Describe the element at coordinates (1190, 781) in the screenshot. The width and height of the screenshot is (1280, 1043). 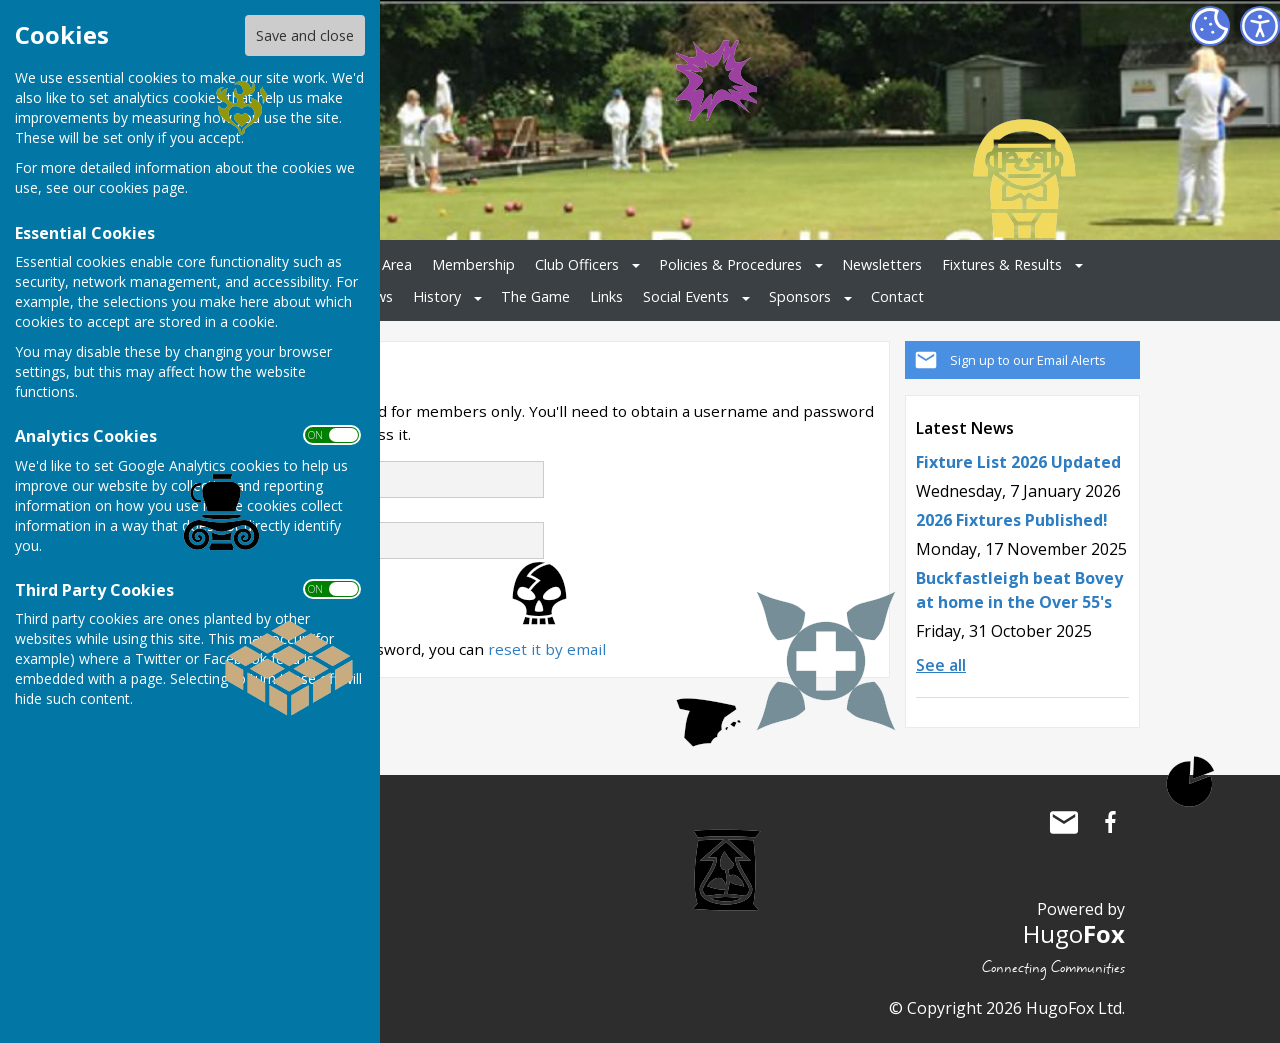
I see `view analytics or statistics breakdown` at that location.